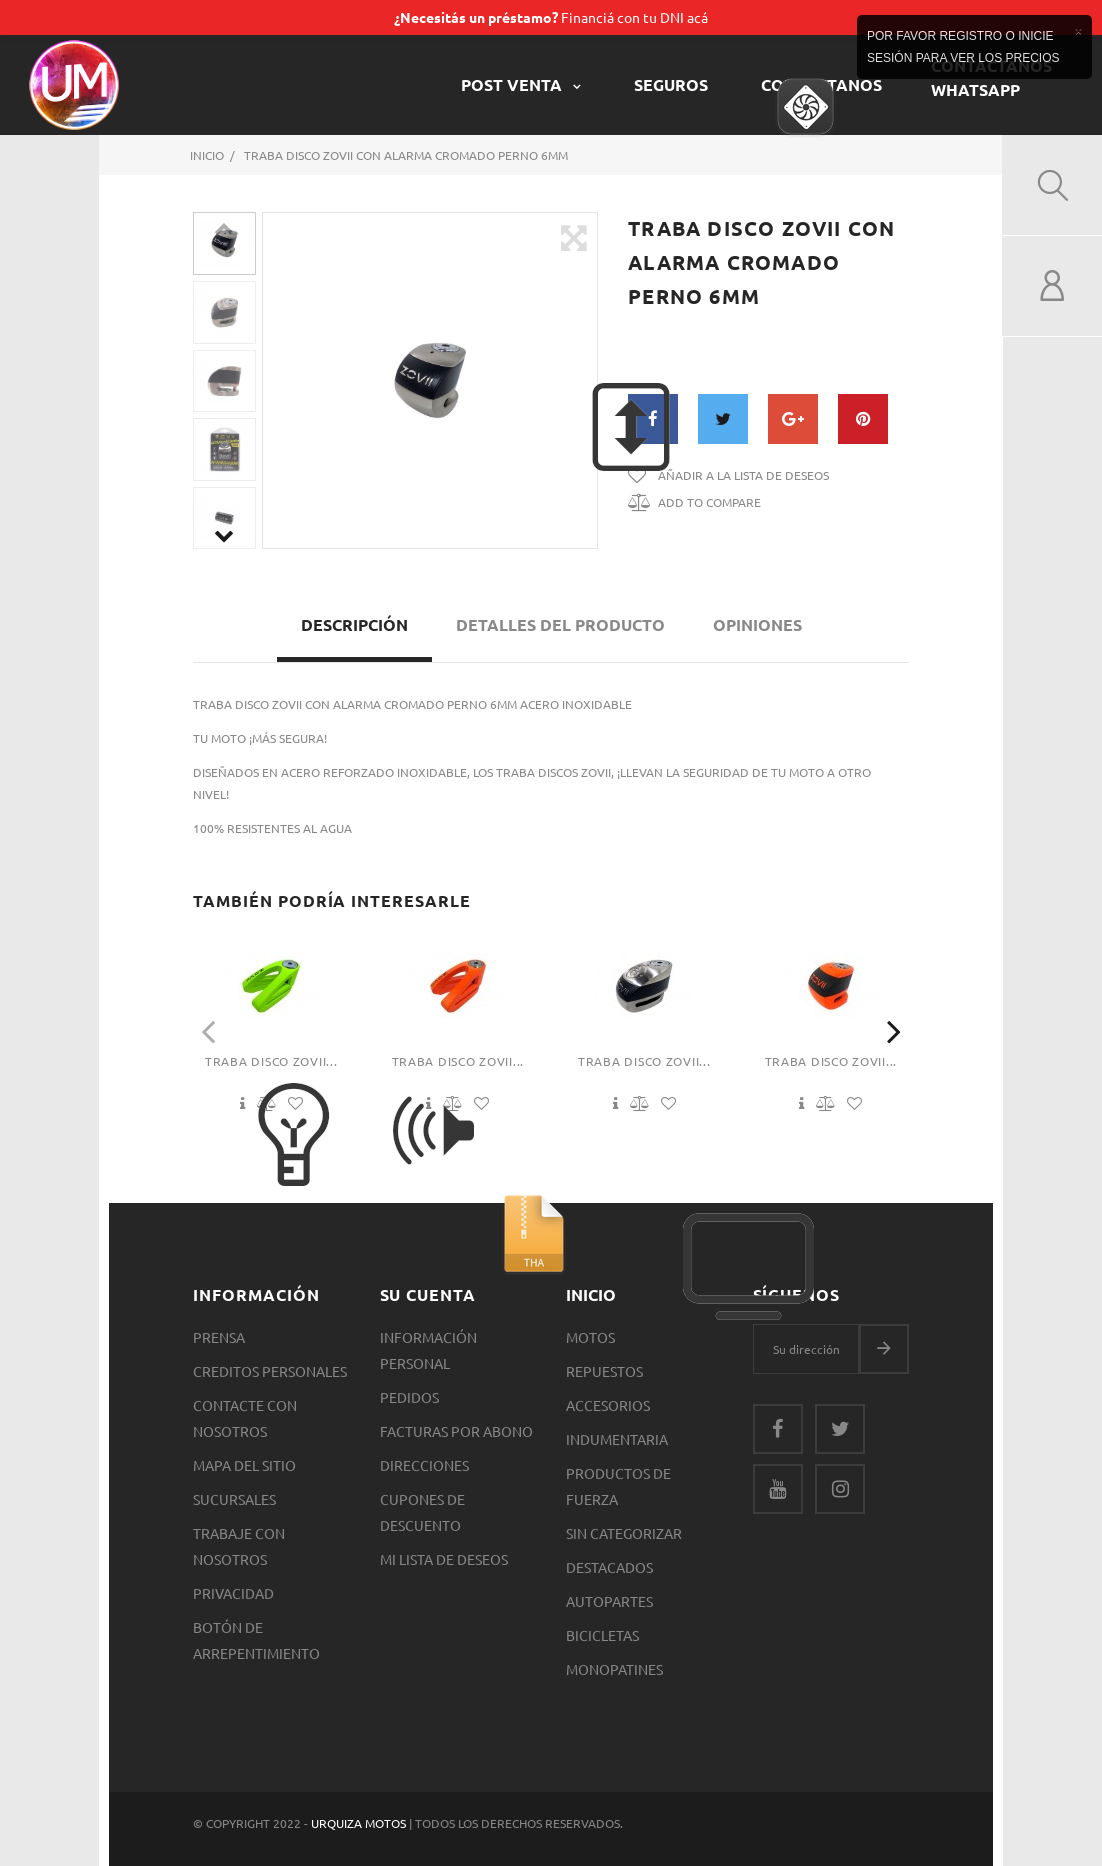 The image size is (1102, 1866). Describe the element at coordinates (748, 1262) in the screenshot. I see `access display settings` at that location.